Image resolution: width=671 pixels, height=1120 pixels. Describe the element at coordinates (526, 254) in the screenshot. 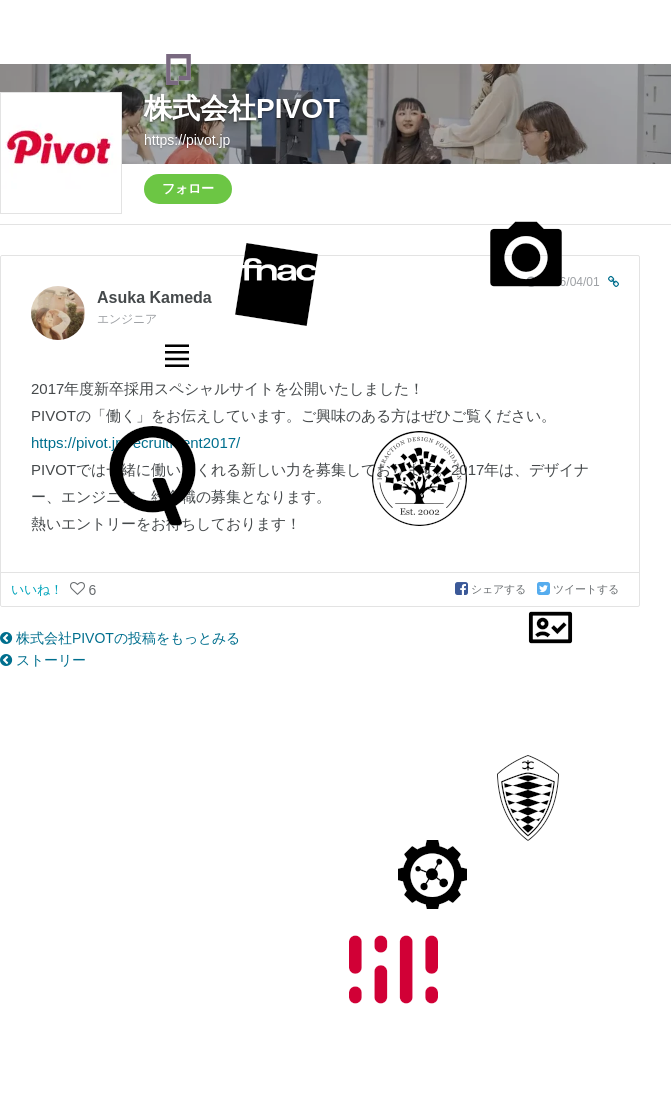

I see `take a photo` at that location.